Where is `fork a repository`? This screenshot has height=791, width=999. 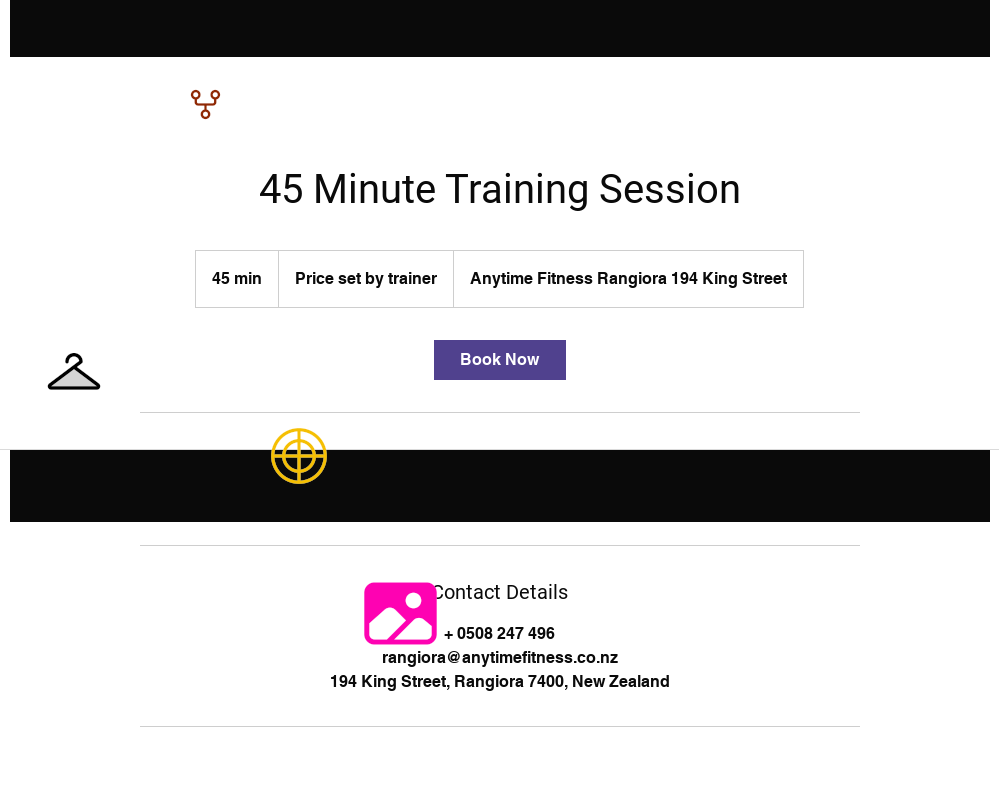 fork a repository is located at coordinates (205, 104).